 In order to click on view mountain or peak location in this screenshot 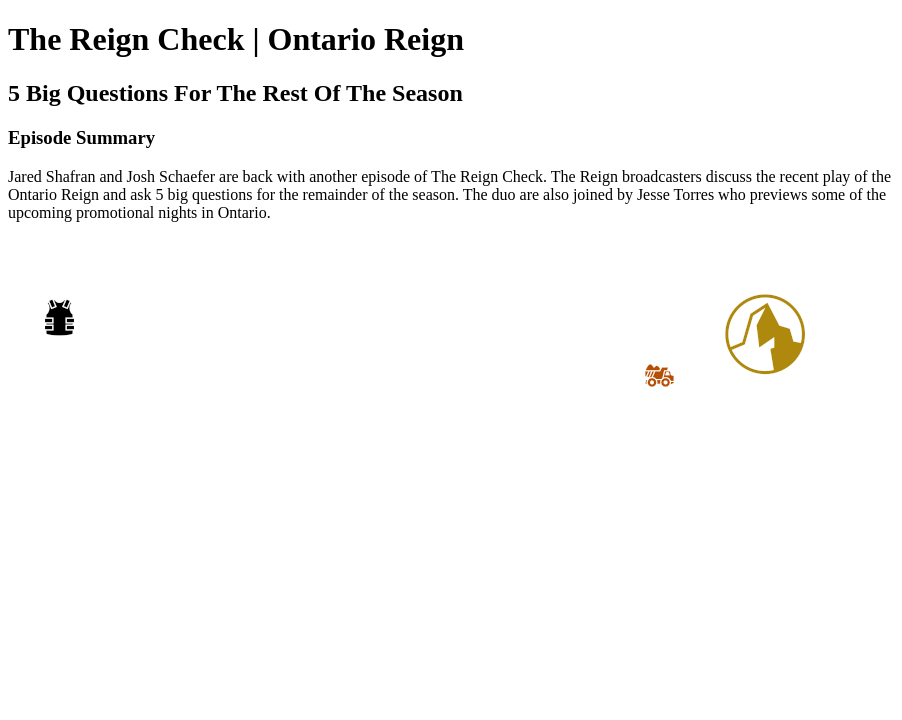, I will do `click(765, 334)`.